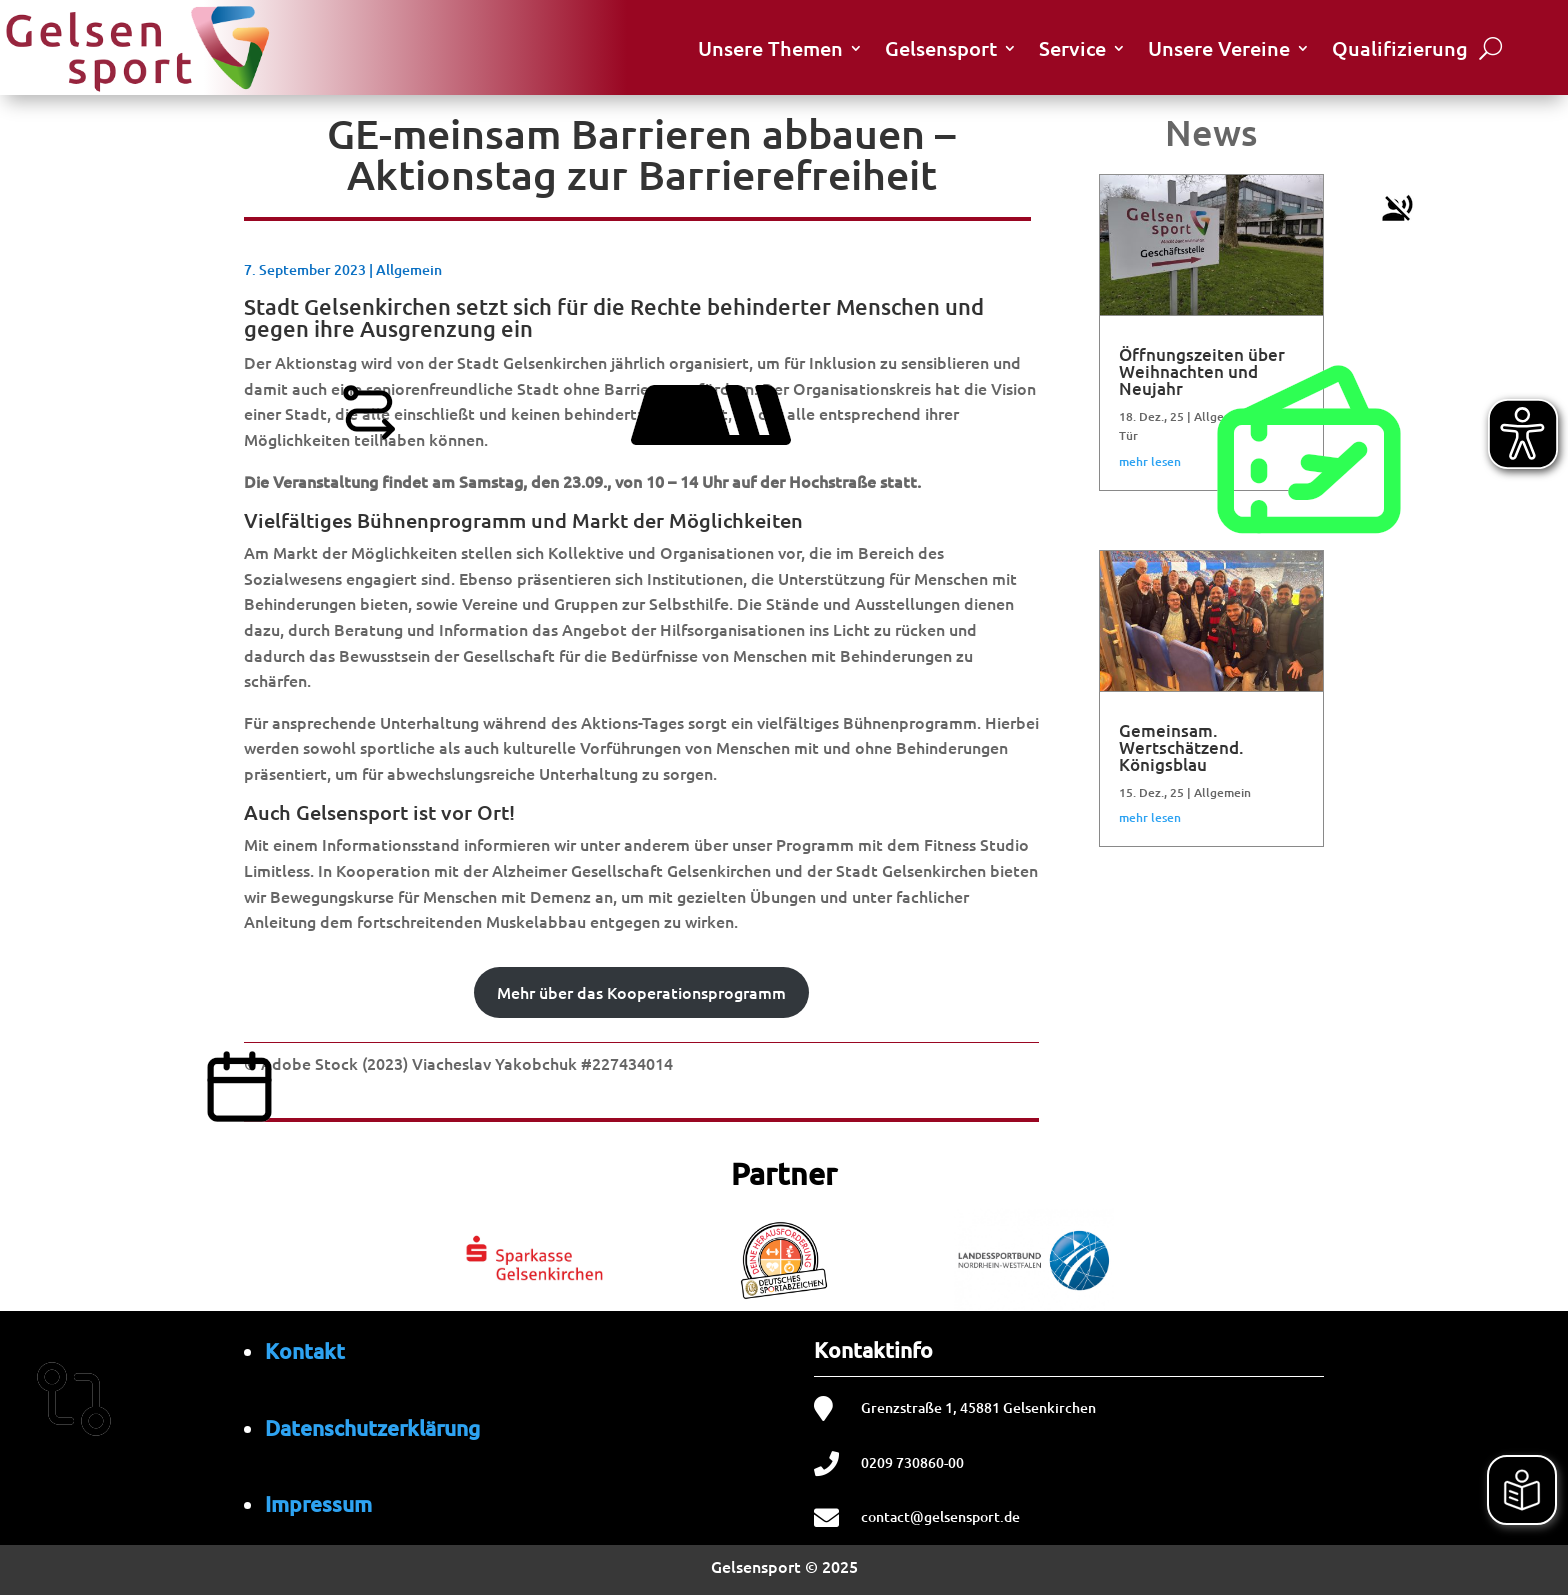 This screenshot has height=1595, width=1568. What do you see at coordinates (74, 1399) in the screenshot?
I see `compare branches or commits in a repository` at bounding box center [74, 1399].